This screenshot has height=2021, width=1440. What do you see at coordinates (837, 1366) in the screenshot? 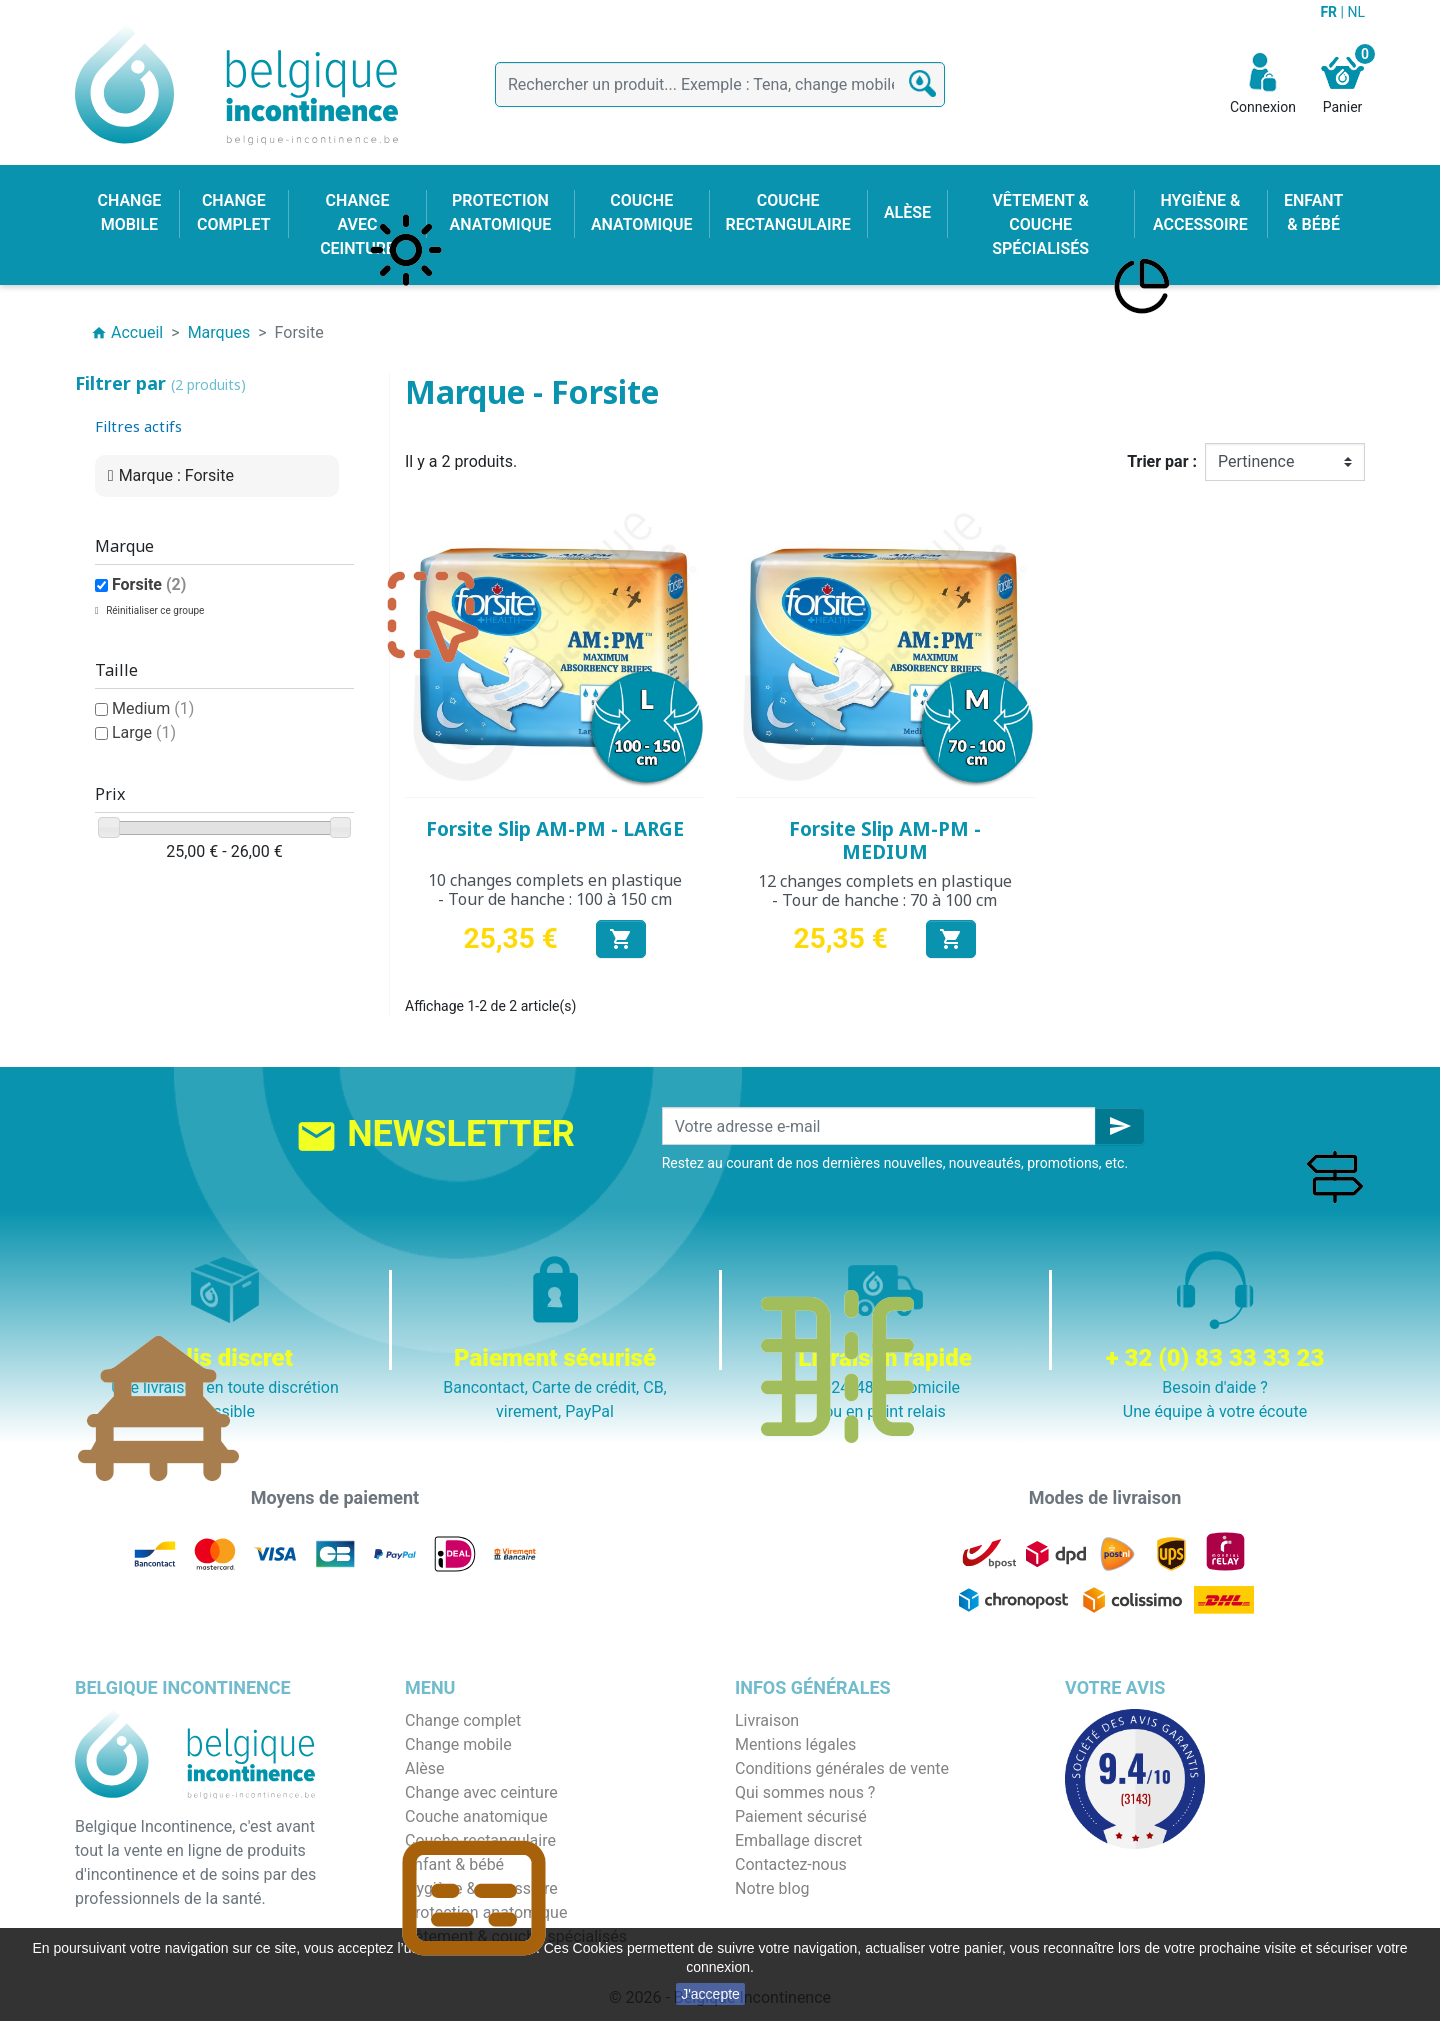
I see `split table into separate columns` at bounding box center [837, 1366].